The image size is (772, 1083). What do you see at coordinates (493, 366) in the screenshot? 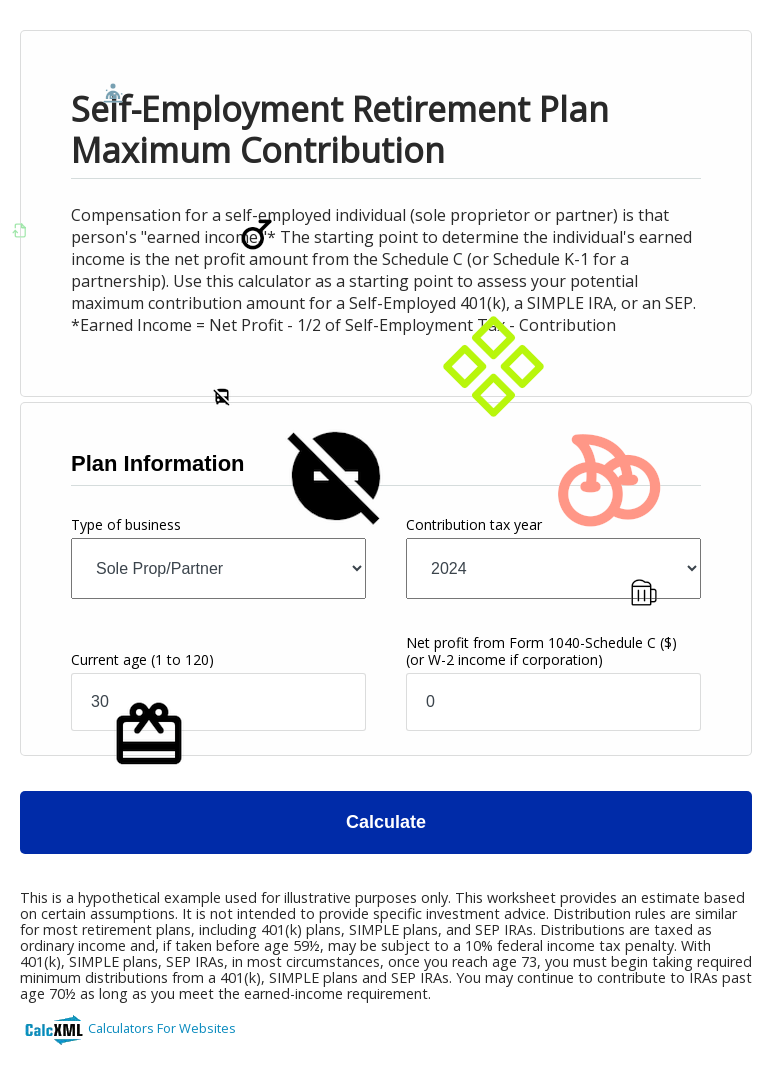
I see `access app or feature categories` at bounding box center [493, 366].